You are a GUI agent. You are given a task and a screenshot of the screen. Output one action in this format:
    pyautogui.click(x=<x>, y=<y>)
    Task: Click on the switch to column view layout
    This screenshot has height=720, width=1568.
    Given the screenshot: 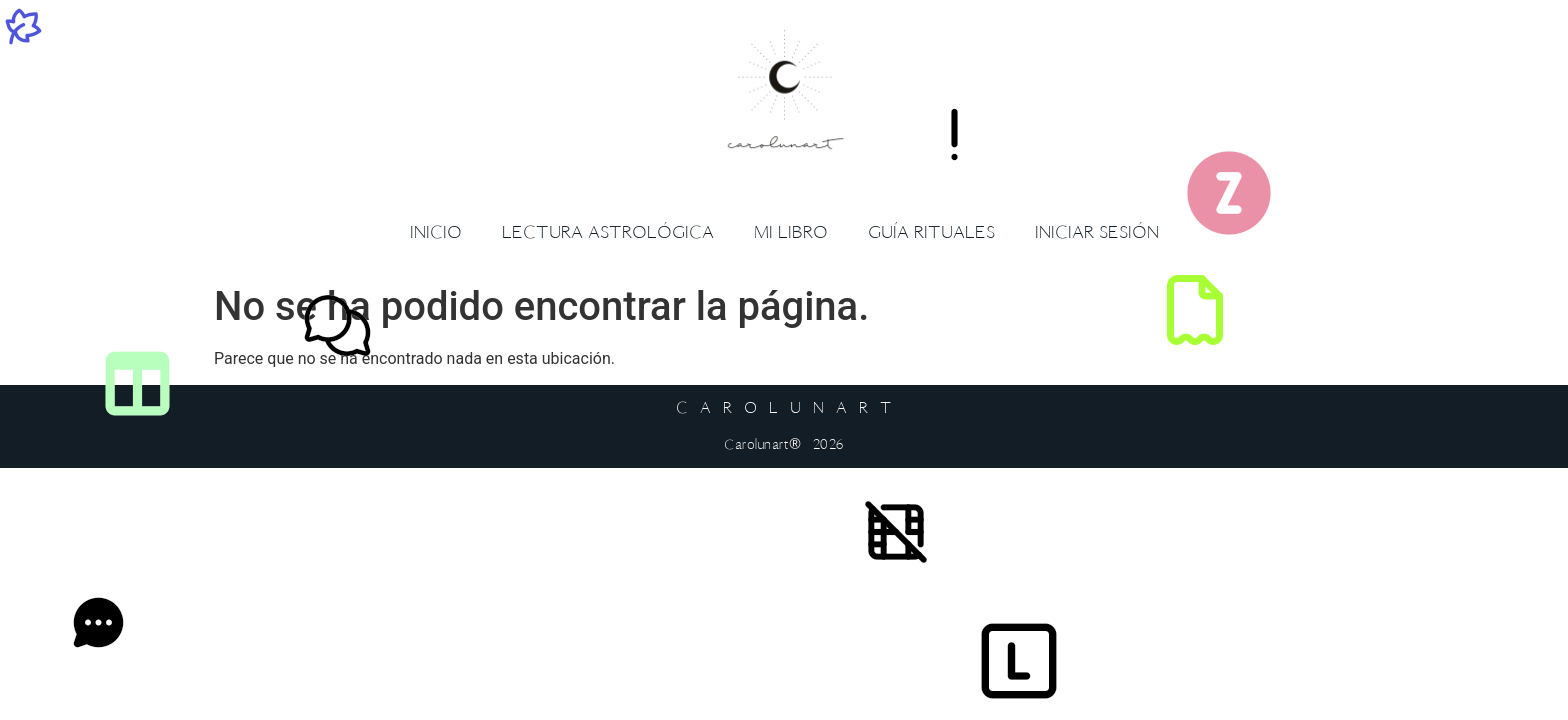 What is the action you would take?
    pyautogui.click(x=137, y=383)
    